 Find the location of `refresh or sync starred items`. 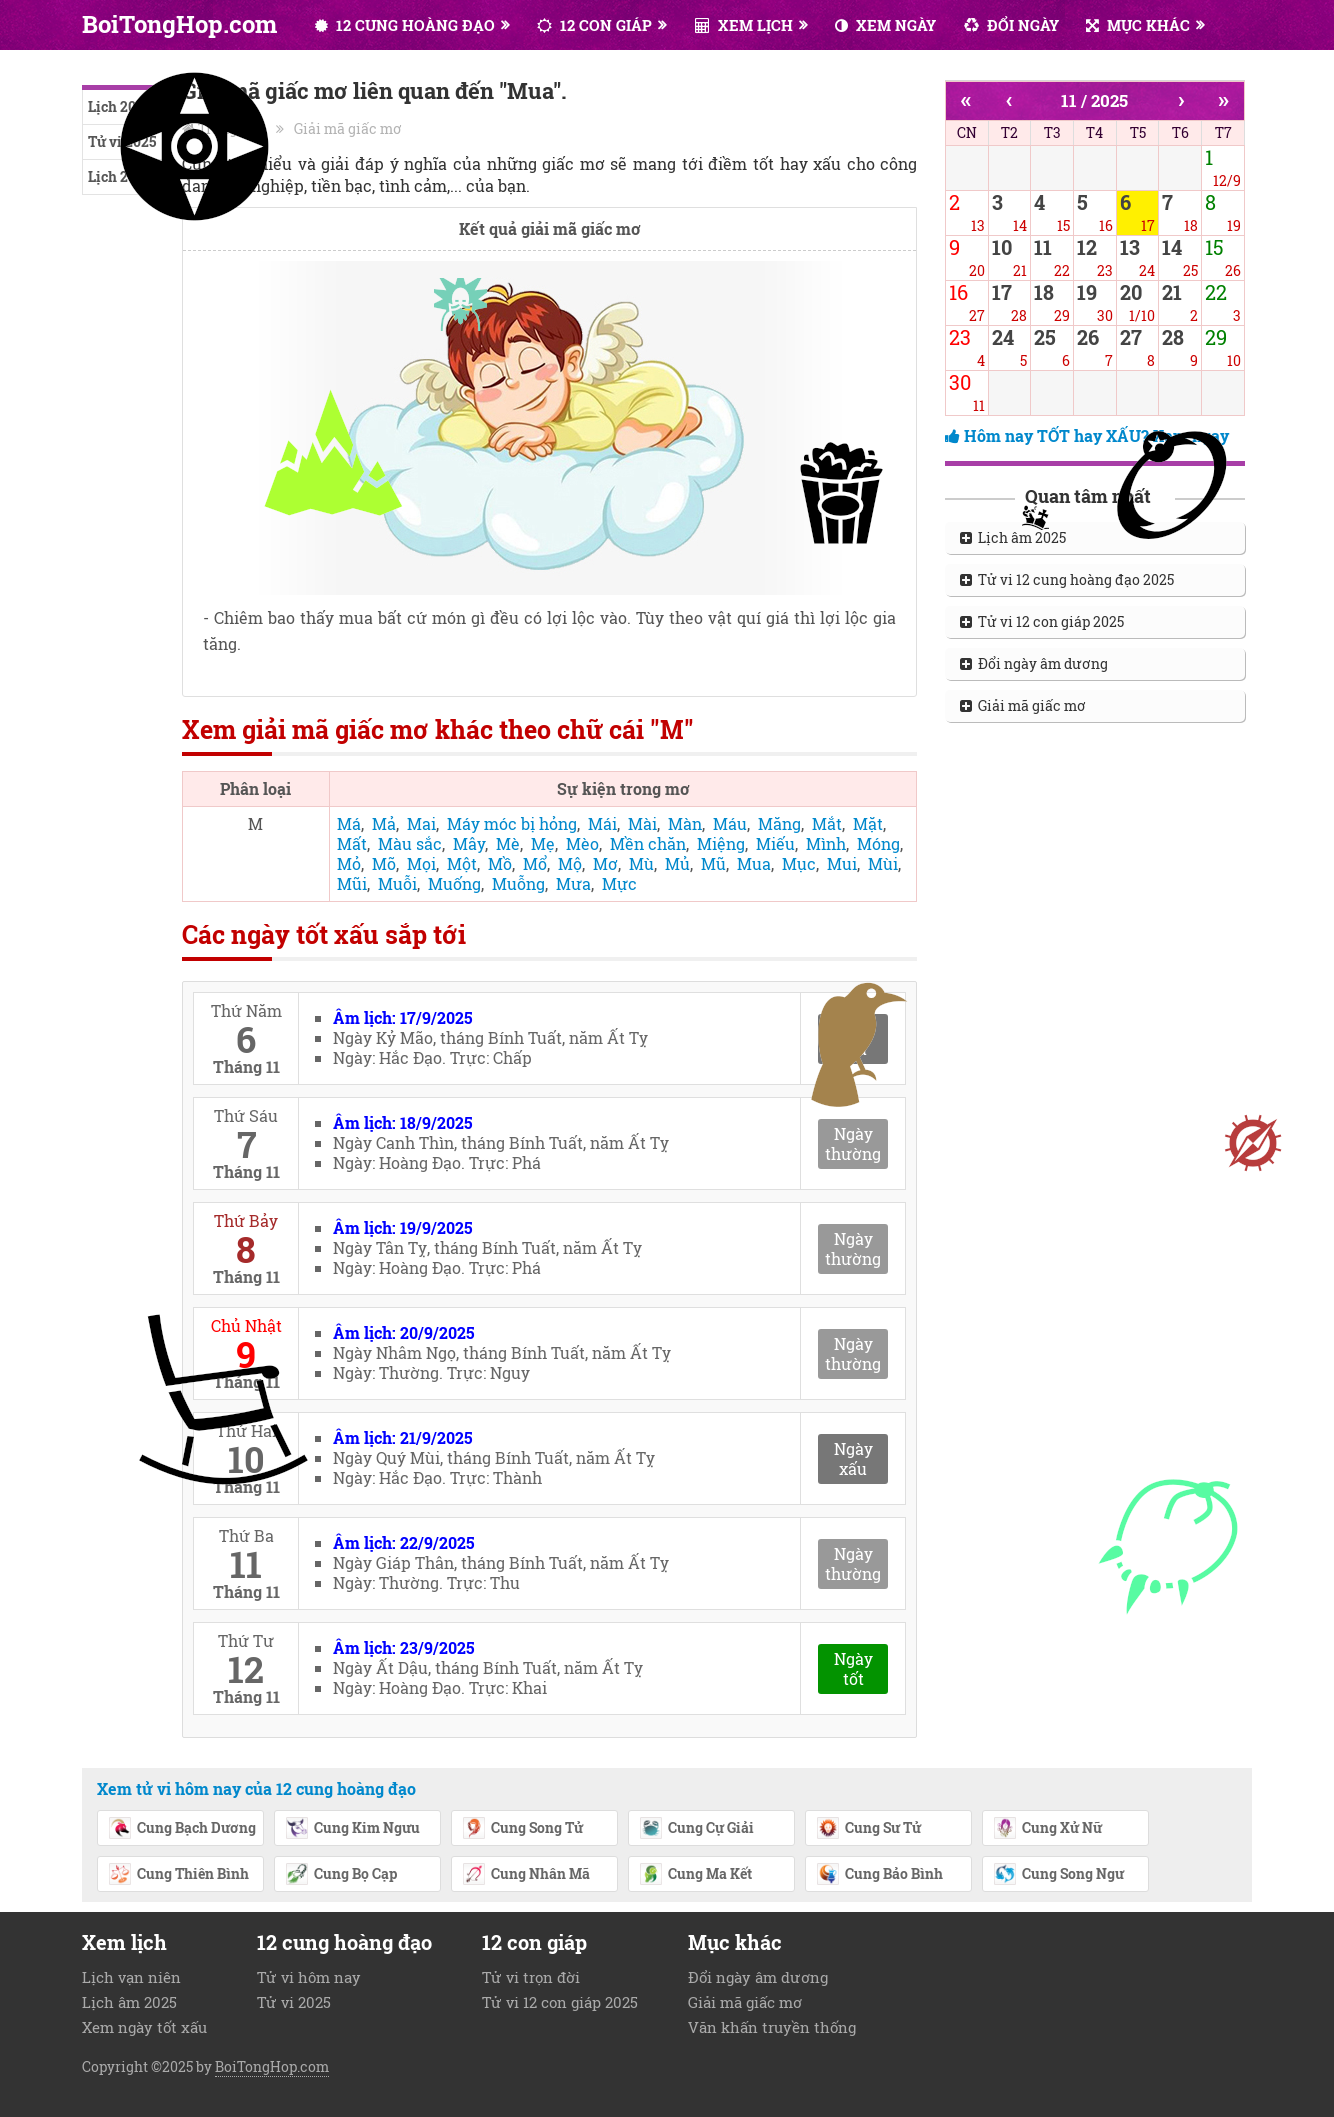

refresh or sync starred items is located at coordinates (1172, 485).